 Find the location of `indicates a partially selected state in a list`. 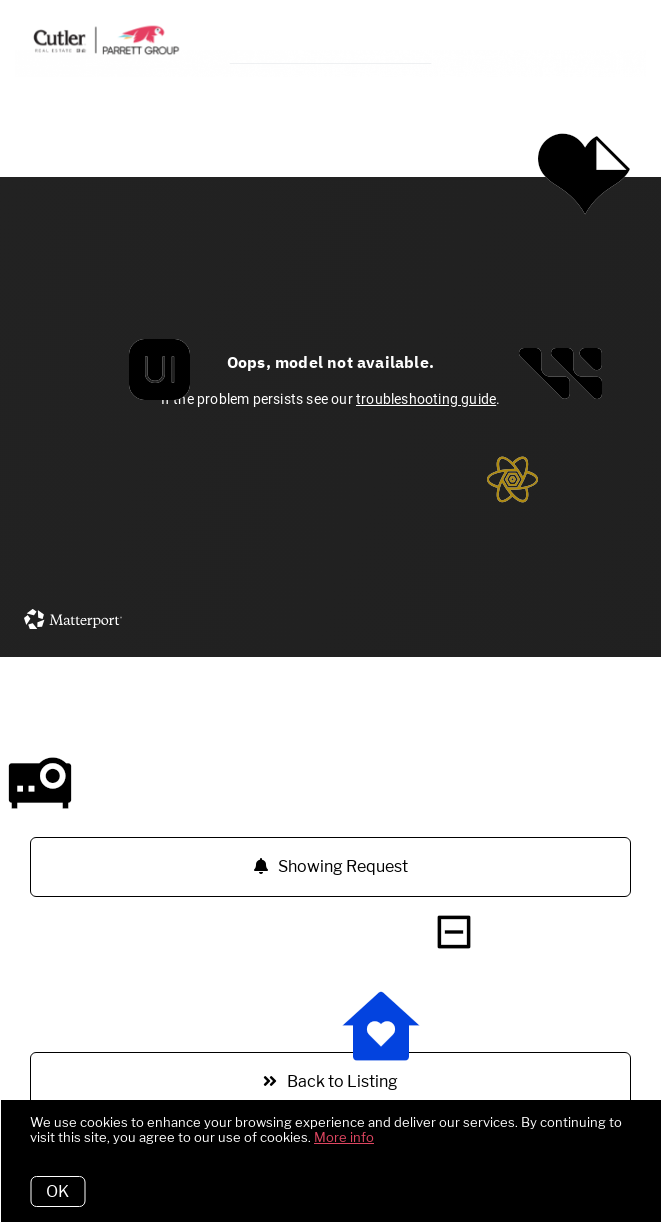

indicates a partially selected state in a list is located at coordinates (454, 932).